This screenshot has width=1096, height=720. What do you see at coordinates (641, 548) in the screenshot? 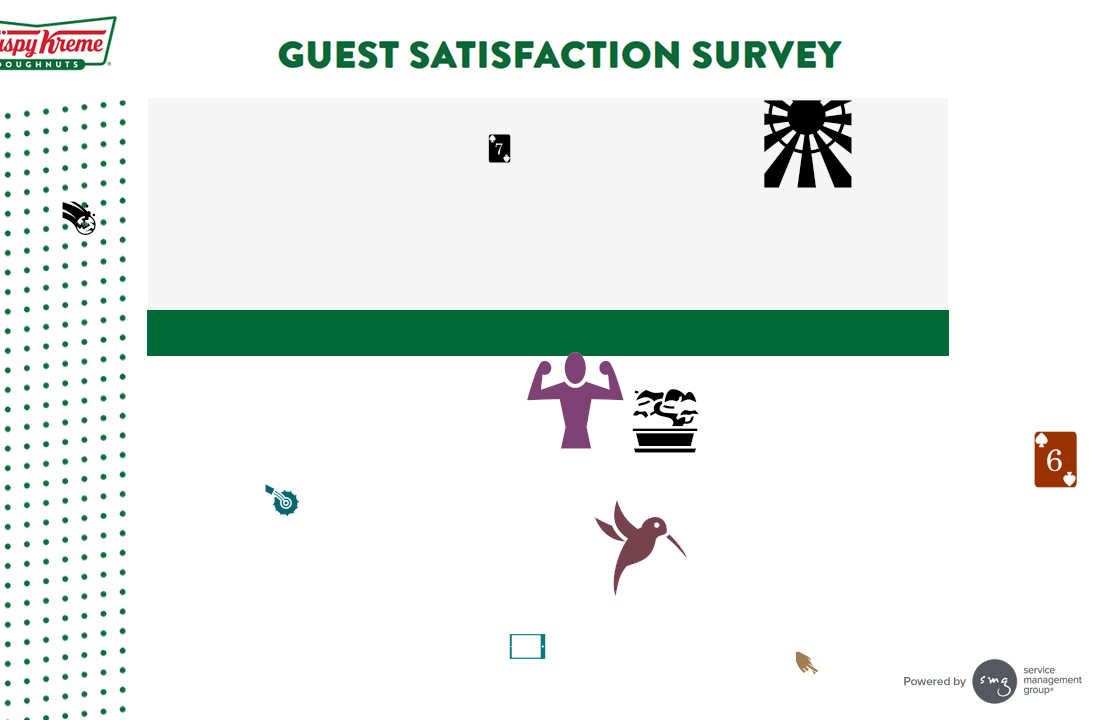
I see `nature or wildlife category indicator` at bounding box center [641, 548].